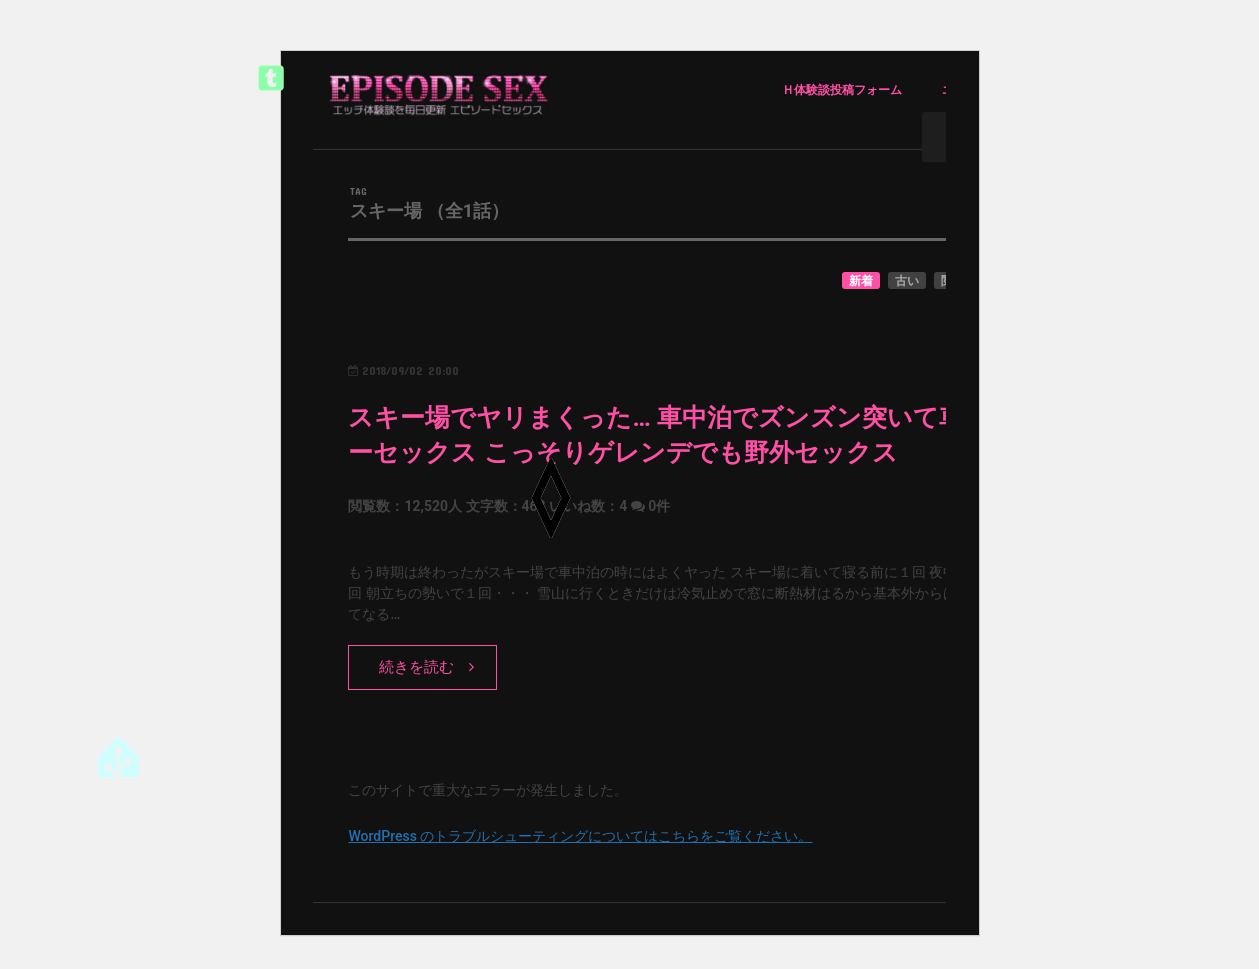 The height and width of the screenshot is (969, 1259). I want to click on private division game publisher logo, so click(551, 498).